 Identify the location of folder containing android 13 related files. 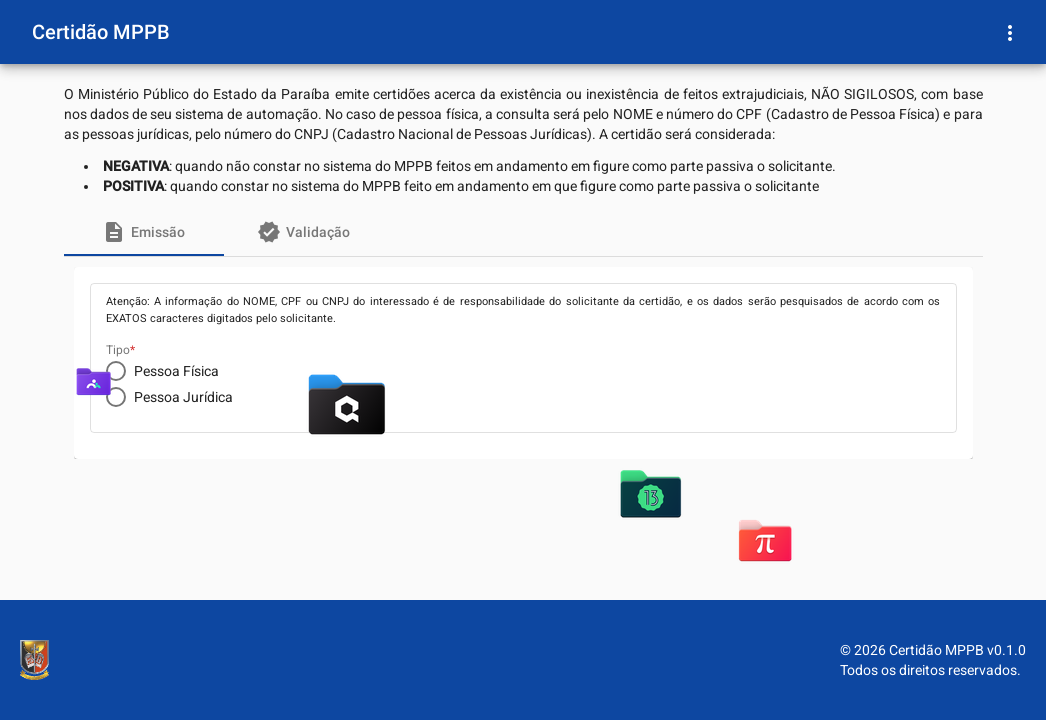
(650, 495).